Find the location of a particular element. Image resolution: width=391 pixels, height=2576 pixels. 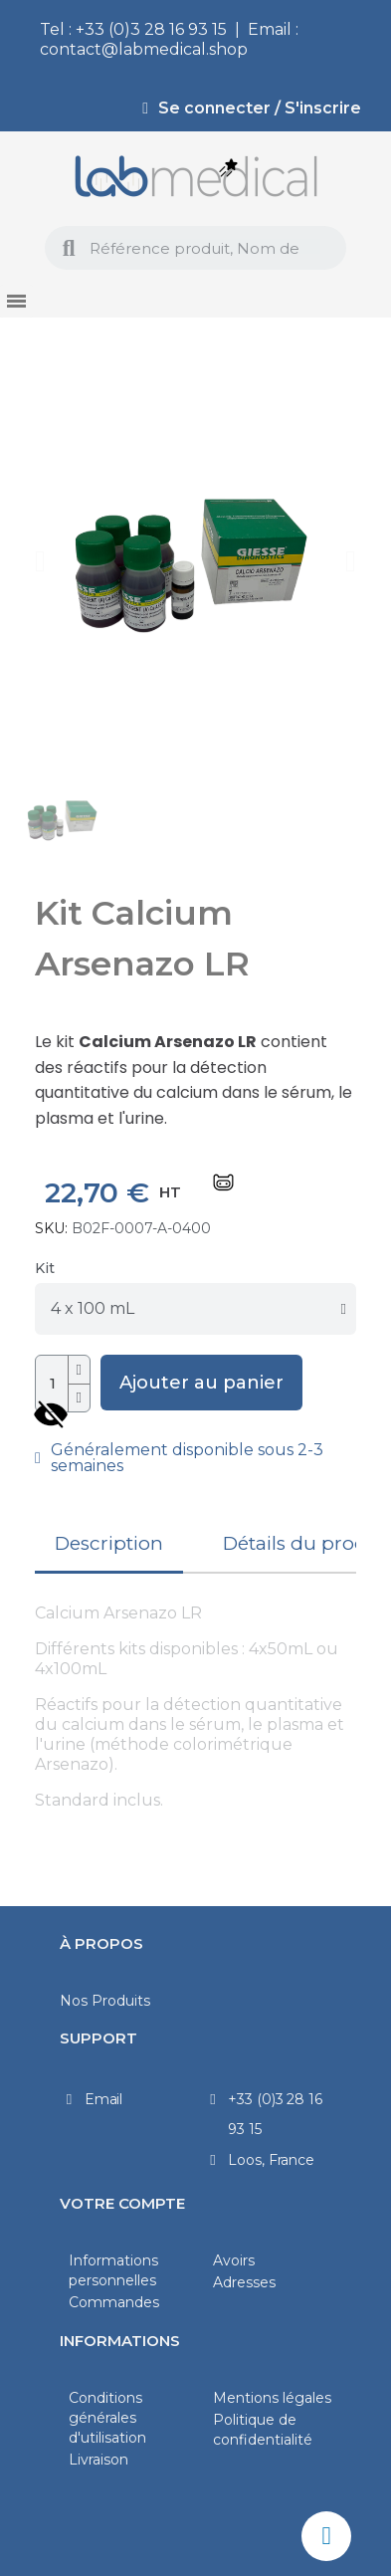

finn the human character icon from adventure time is located at coordinates (223, 1181).